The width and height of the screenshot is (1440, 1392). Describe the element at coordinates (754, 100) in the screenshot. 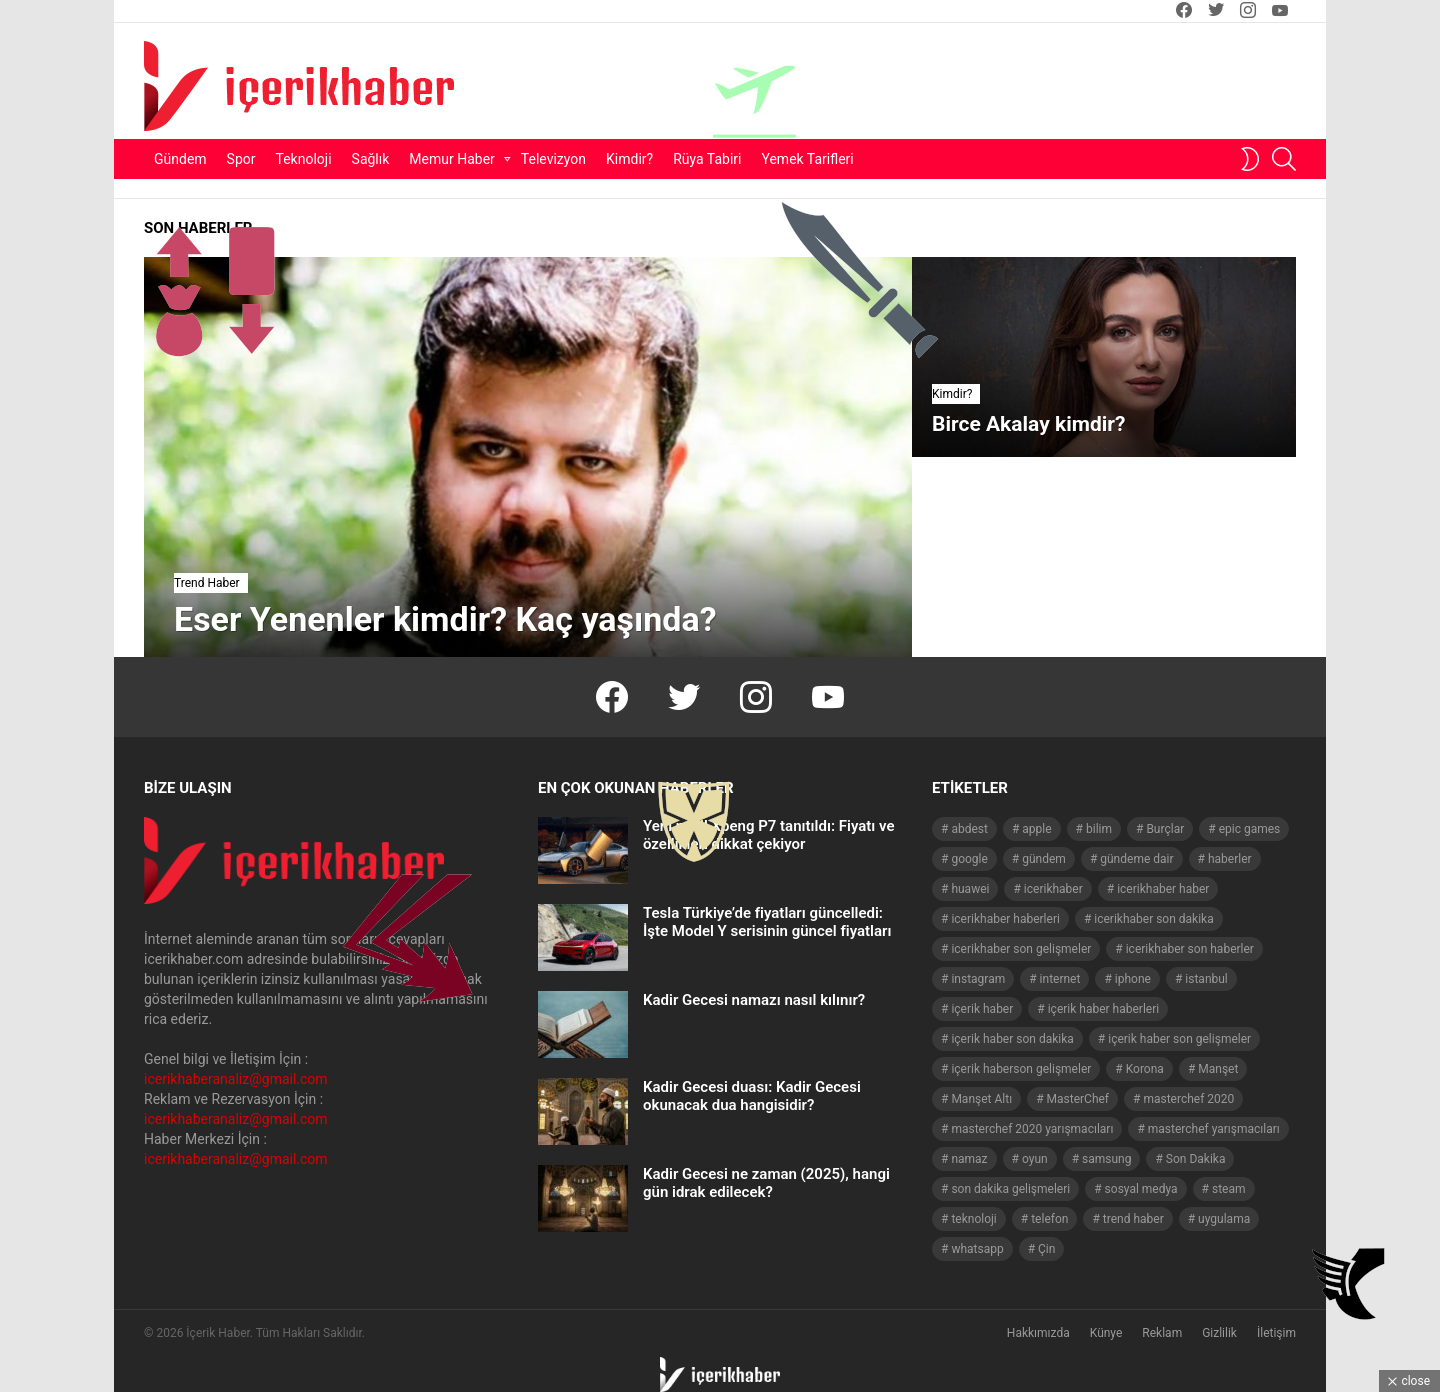

I see `view departing flights` at that location.